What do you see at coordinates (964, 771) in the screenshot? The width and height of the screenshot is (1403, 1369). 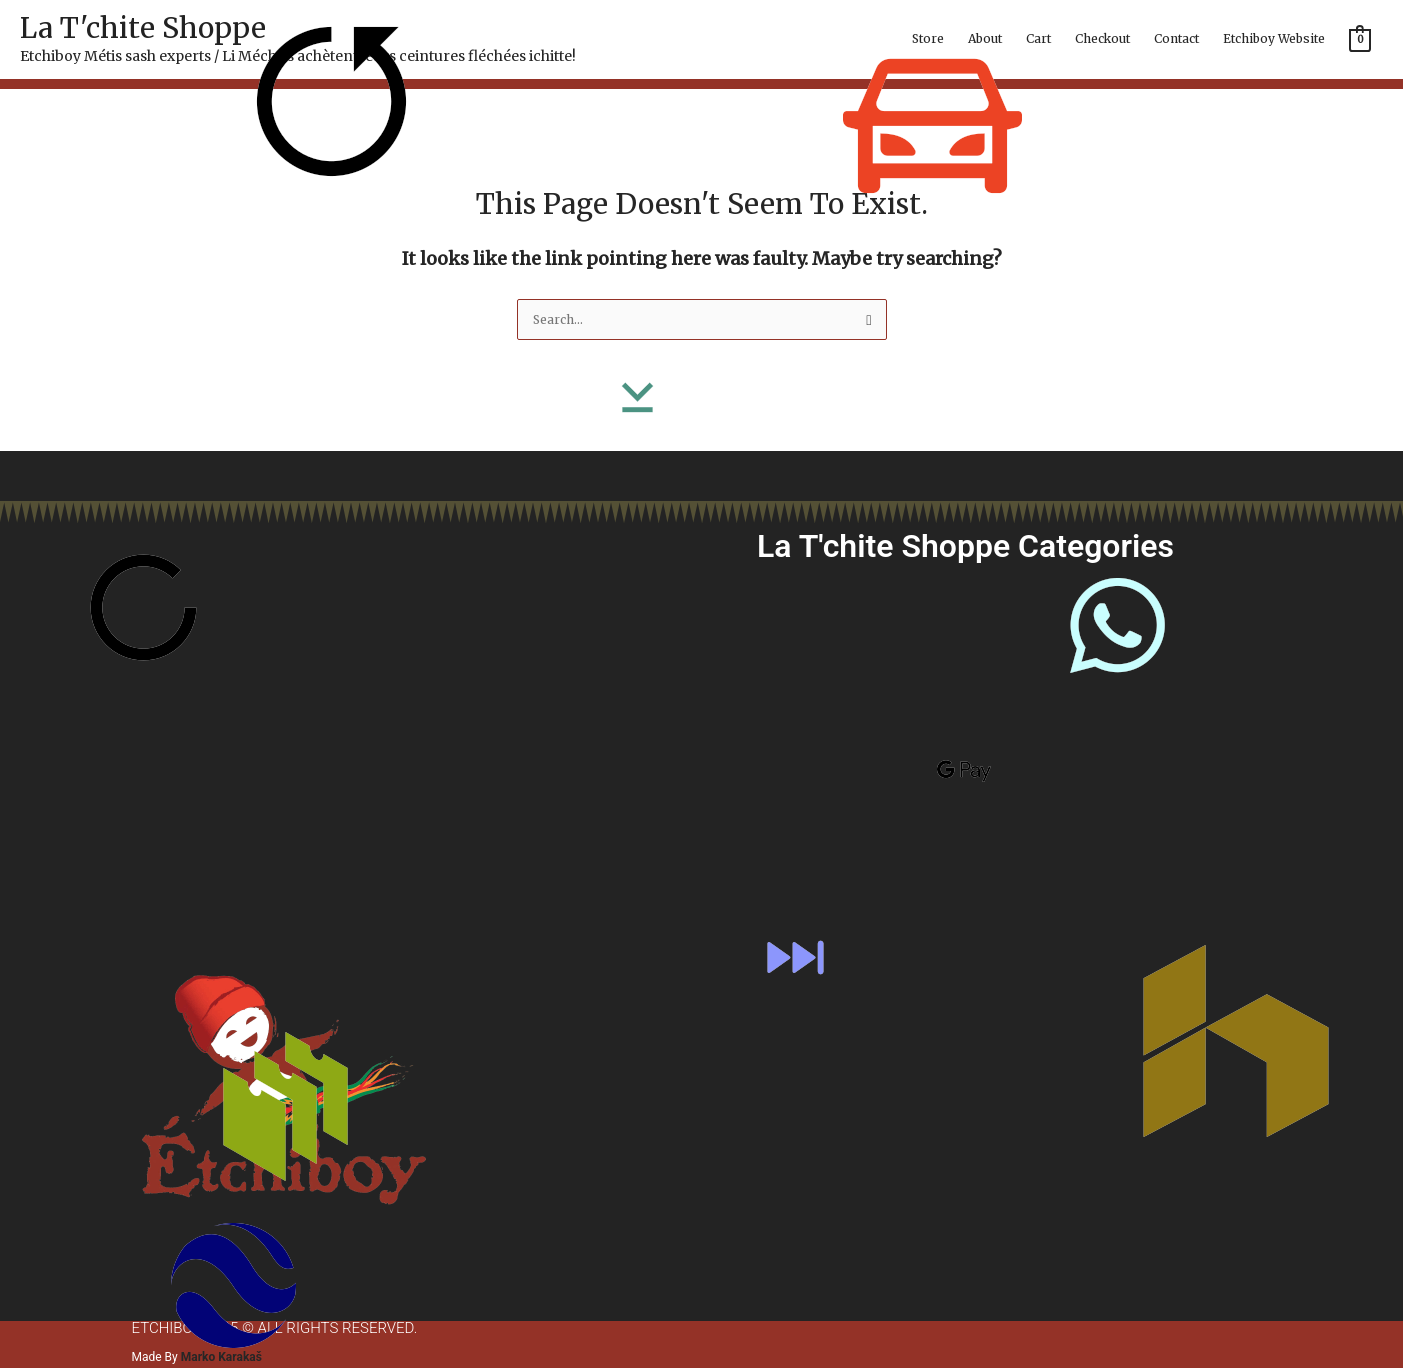 I see `pay with google pay` at bounding box center [964, 771].